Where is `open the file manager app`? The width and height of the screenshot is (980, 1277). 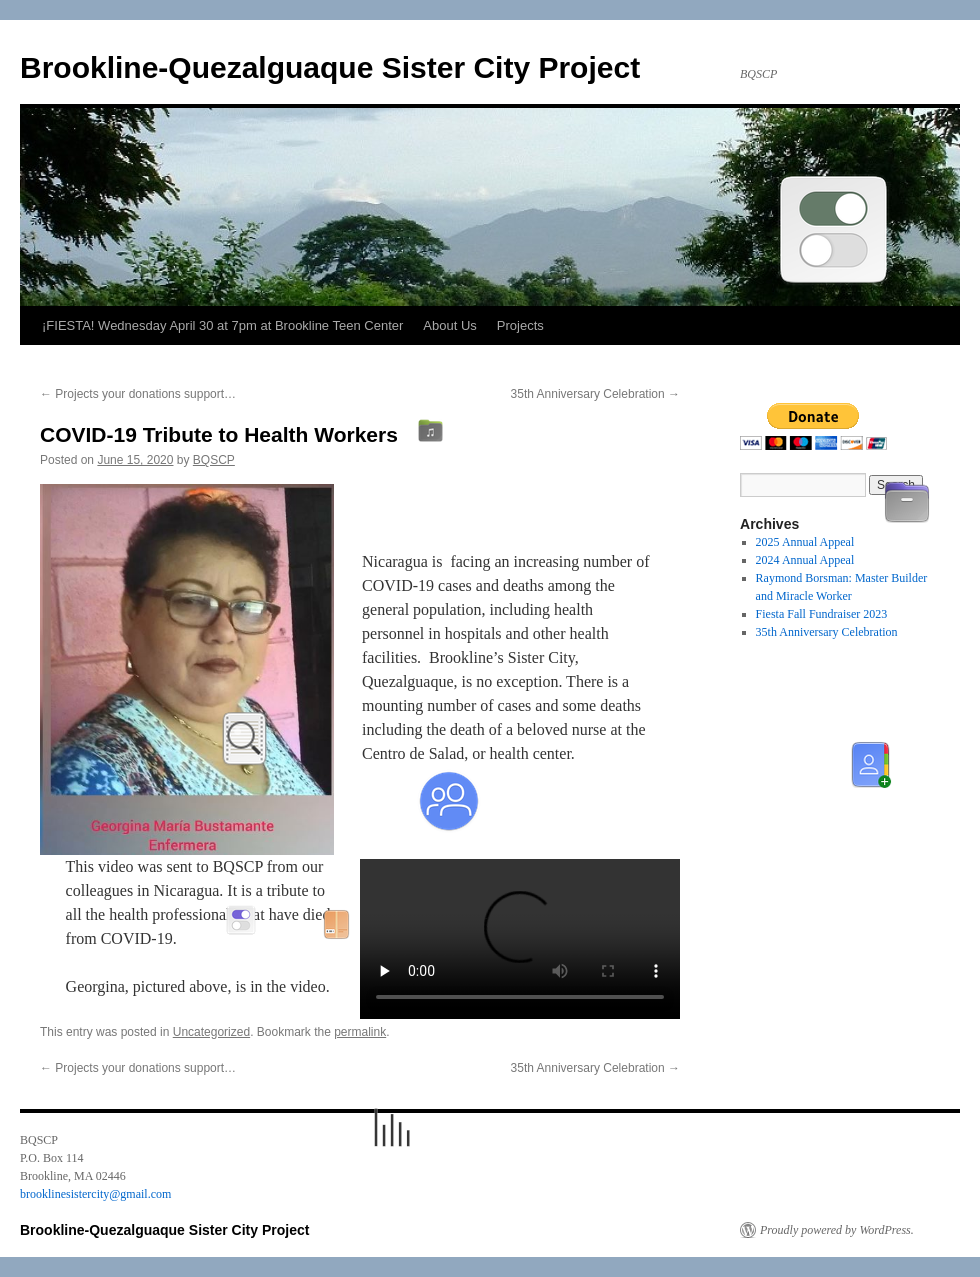 open the file manager app is located at coordinates (907, 502).